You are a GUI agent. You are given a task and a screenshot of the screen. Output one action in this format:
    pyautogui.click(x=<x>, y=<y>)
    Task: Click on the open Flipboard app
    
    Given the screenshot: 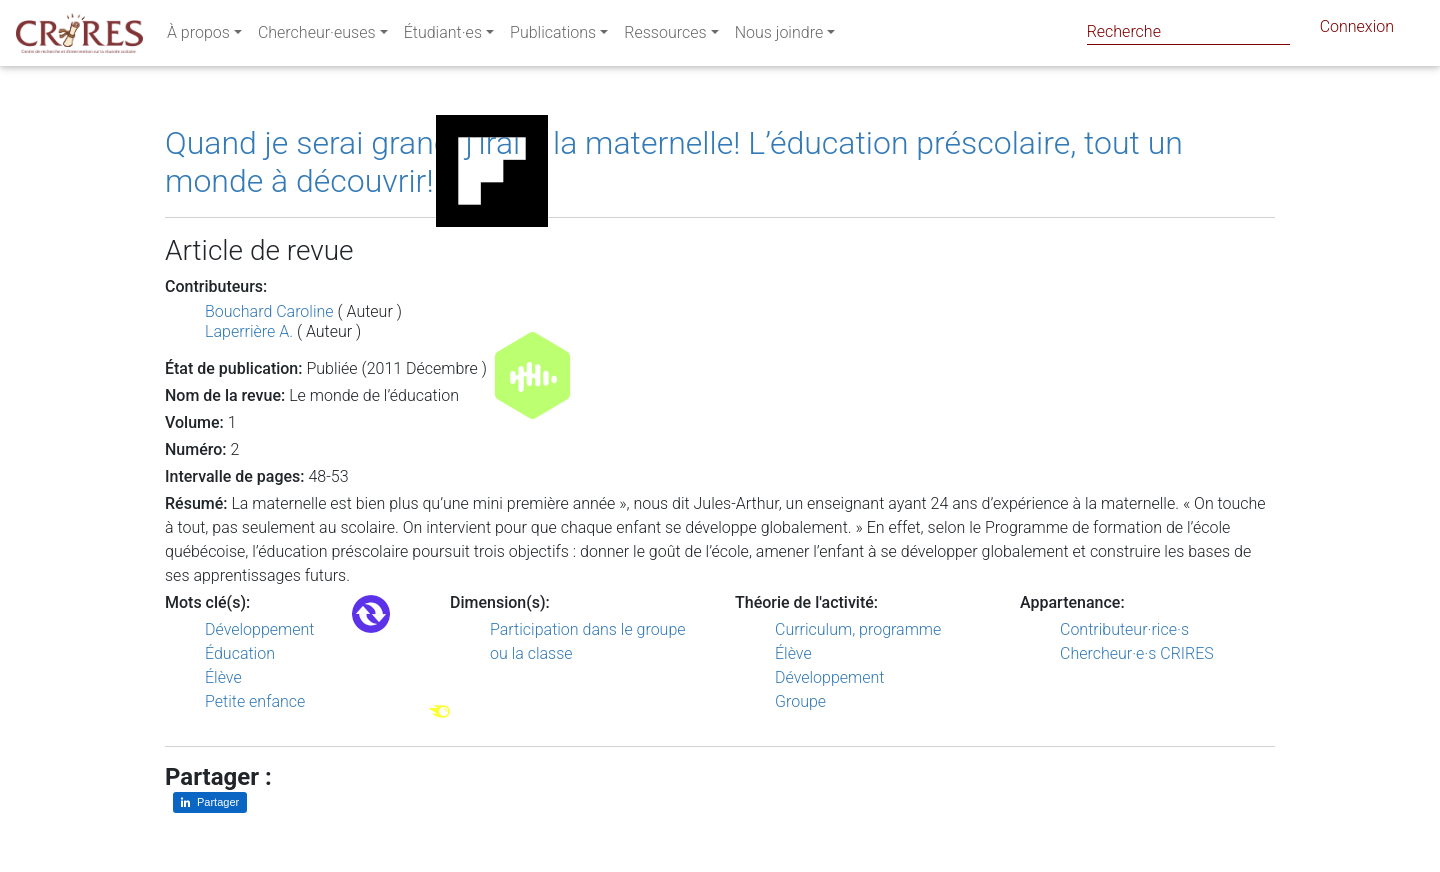 What is the action you would take?
    pyautogui.click(x=492, y=171)
    